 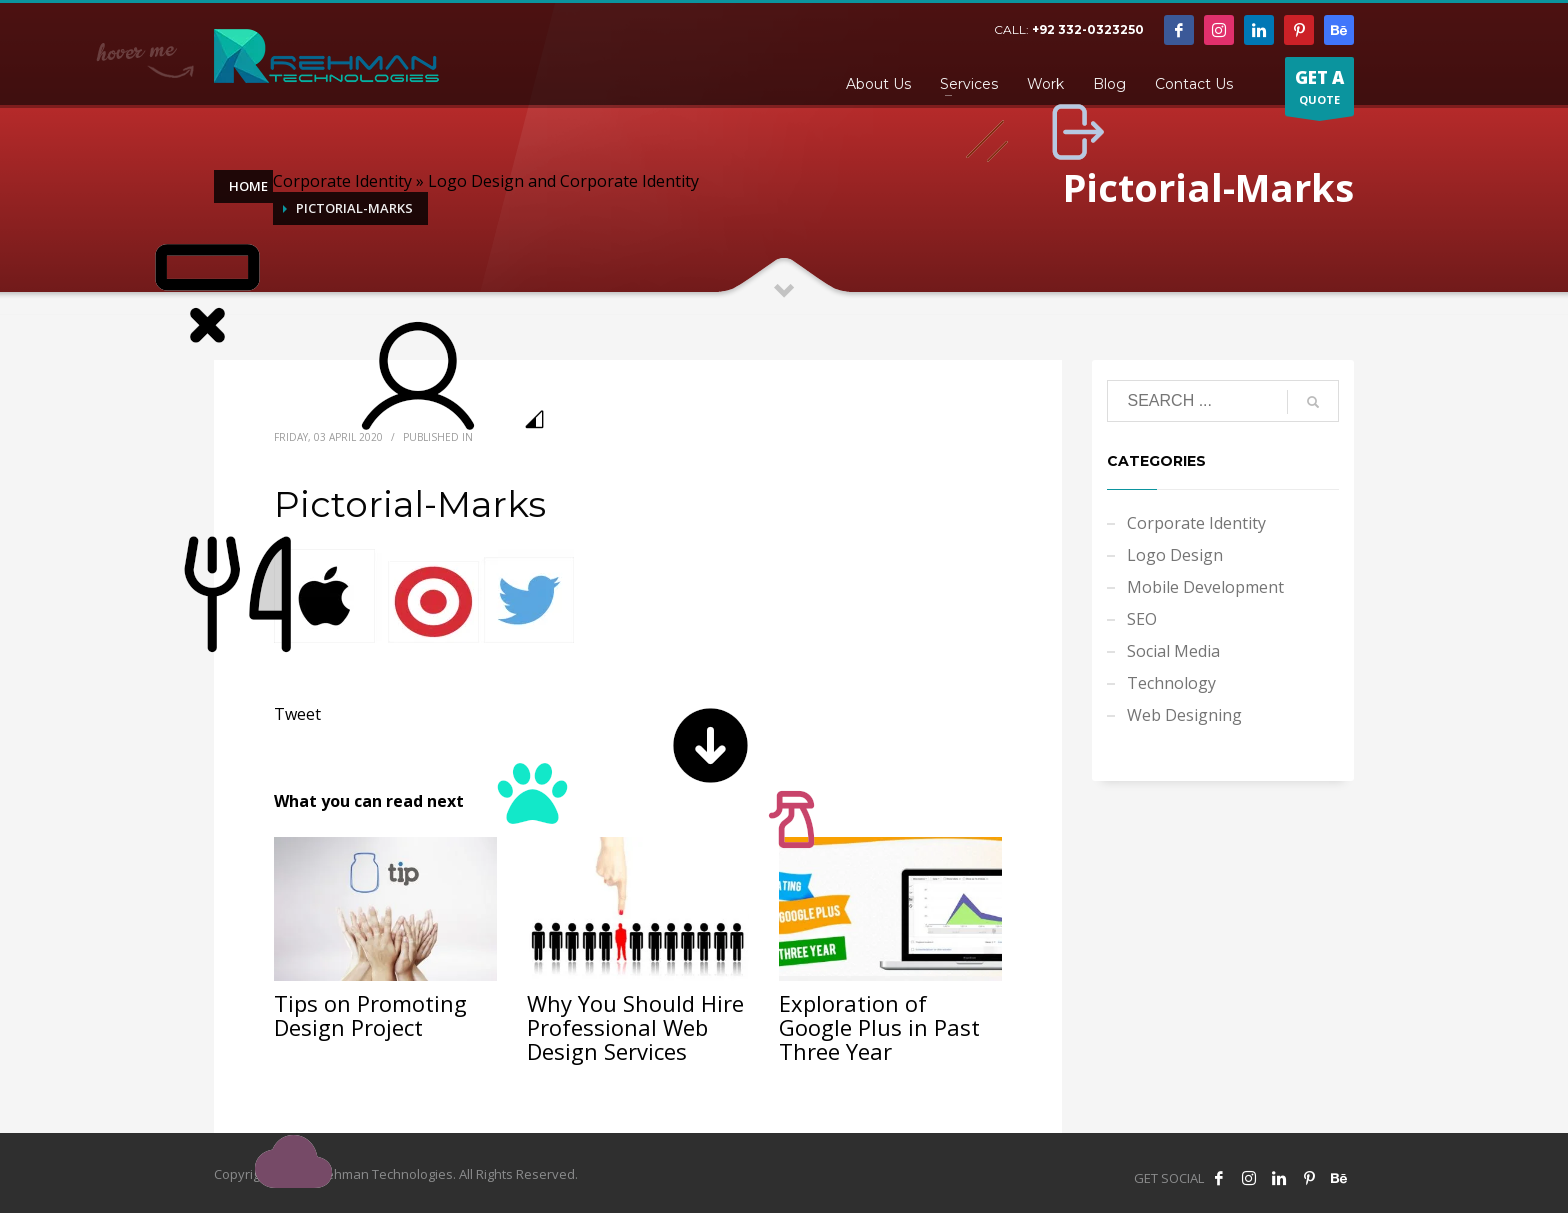 I want to click on remove a row from a table or spreadsheet, so click(x=207, y=290).